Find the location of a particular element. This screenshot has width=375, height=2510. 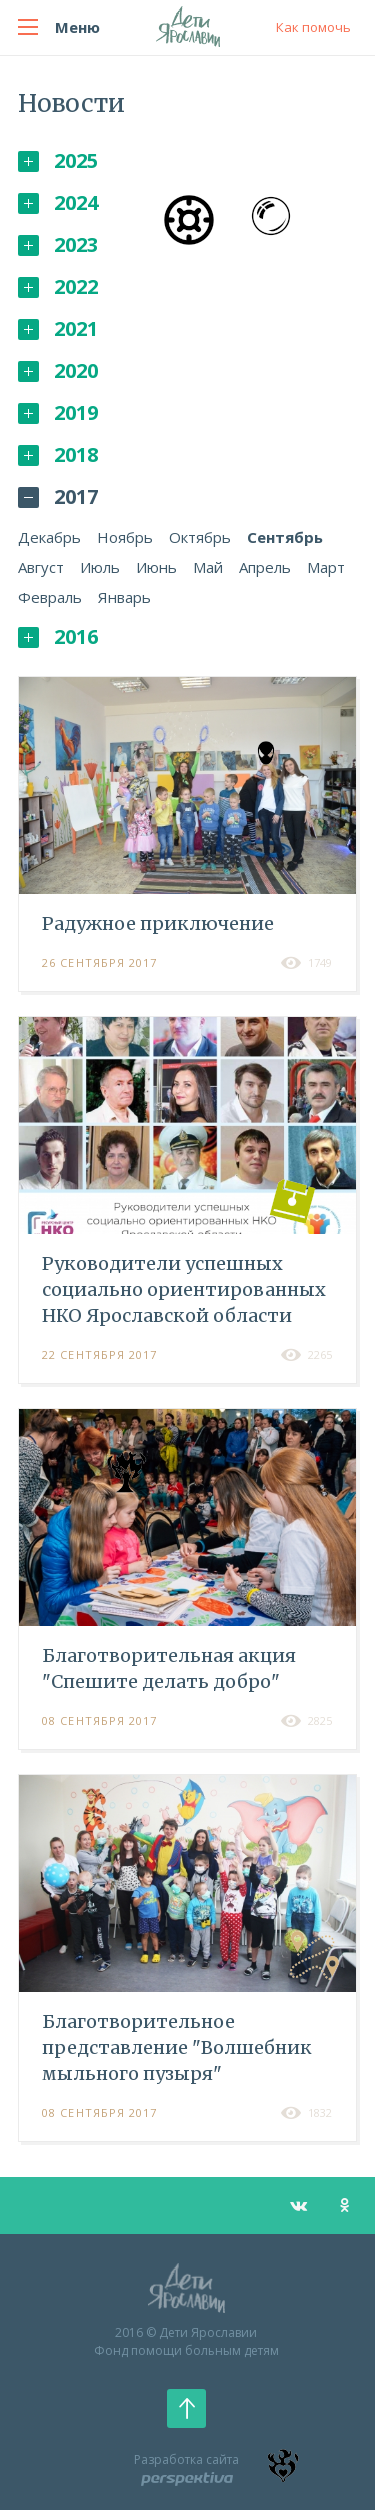

access game settings or options is located at coordinates (189, 220).